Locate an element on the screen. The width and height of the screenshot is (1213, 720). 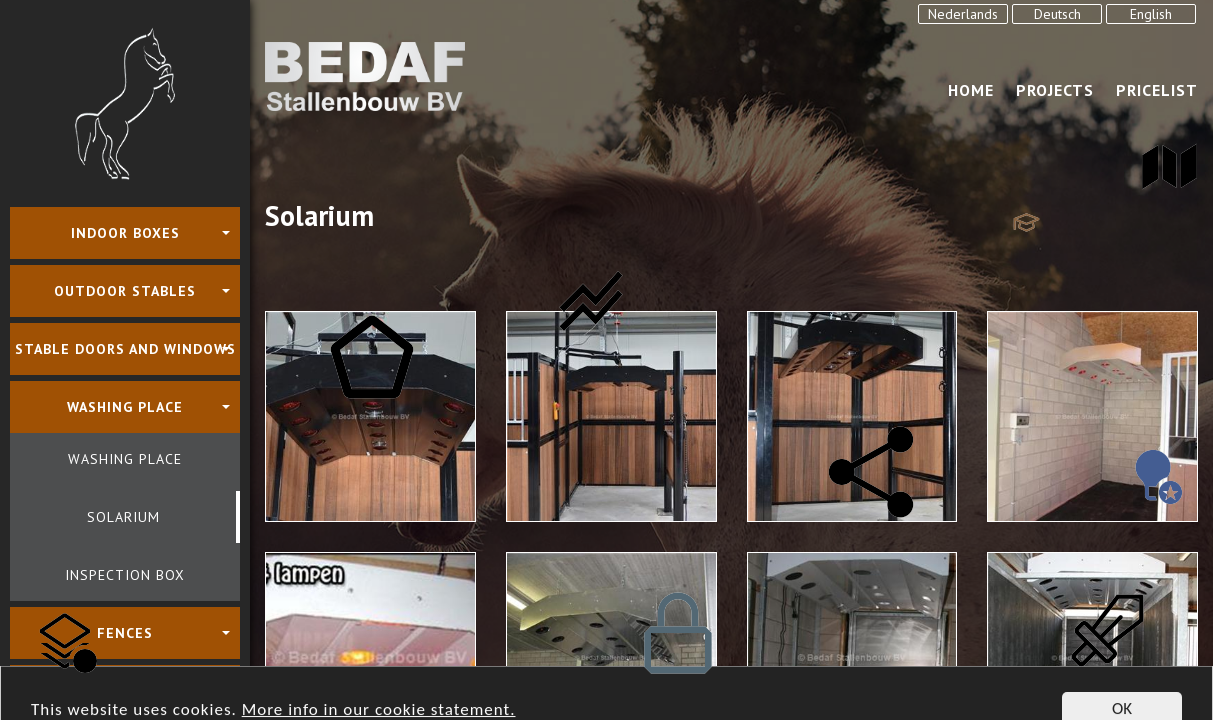
access learning resources or tutorials is located at coordinates (1026, 222).